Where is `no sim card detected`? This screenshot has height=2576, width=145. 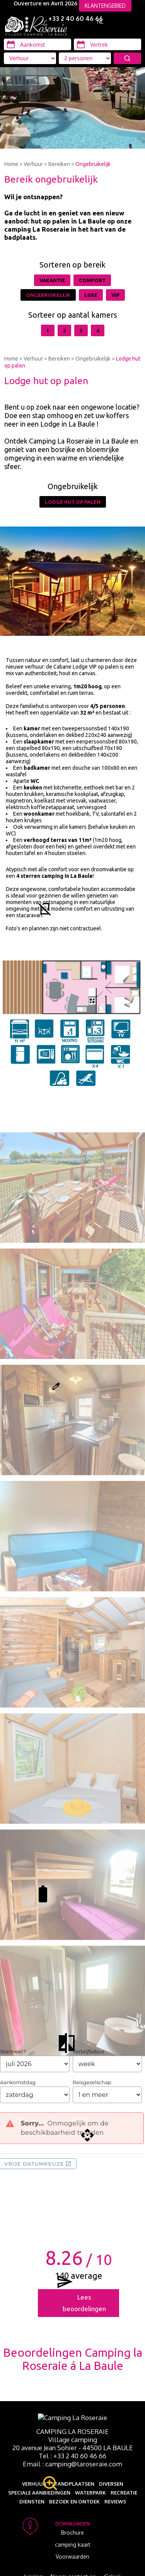 no sim card detected is located at coordinates (45, 909).